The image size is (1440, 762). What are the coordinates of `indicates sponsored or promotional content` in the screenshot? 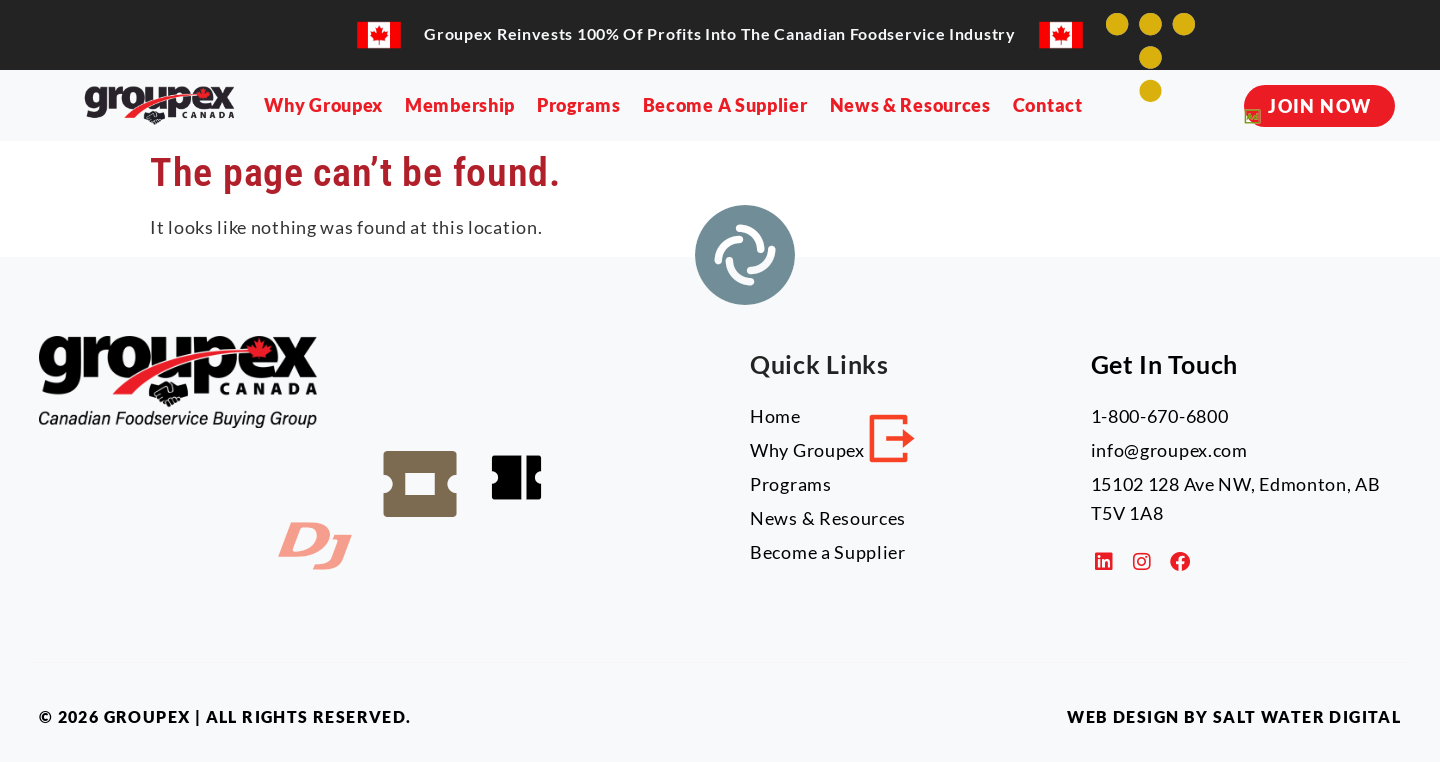 It's located at (1252, 116).